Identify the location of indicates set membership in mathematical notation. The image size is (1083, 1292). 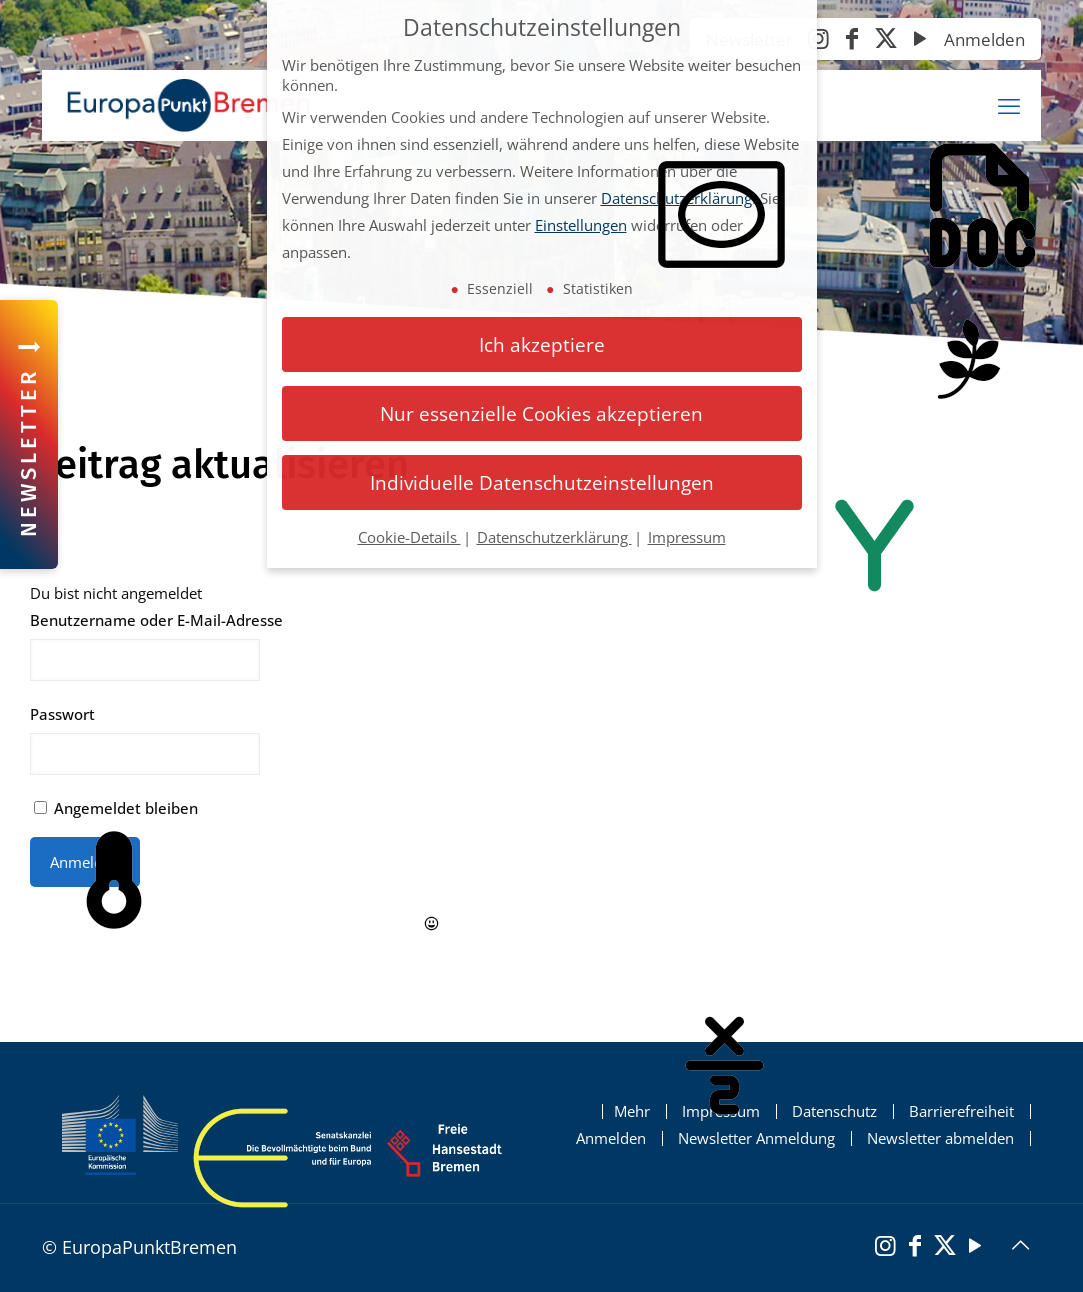
(243, 1158).